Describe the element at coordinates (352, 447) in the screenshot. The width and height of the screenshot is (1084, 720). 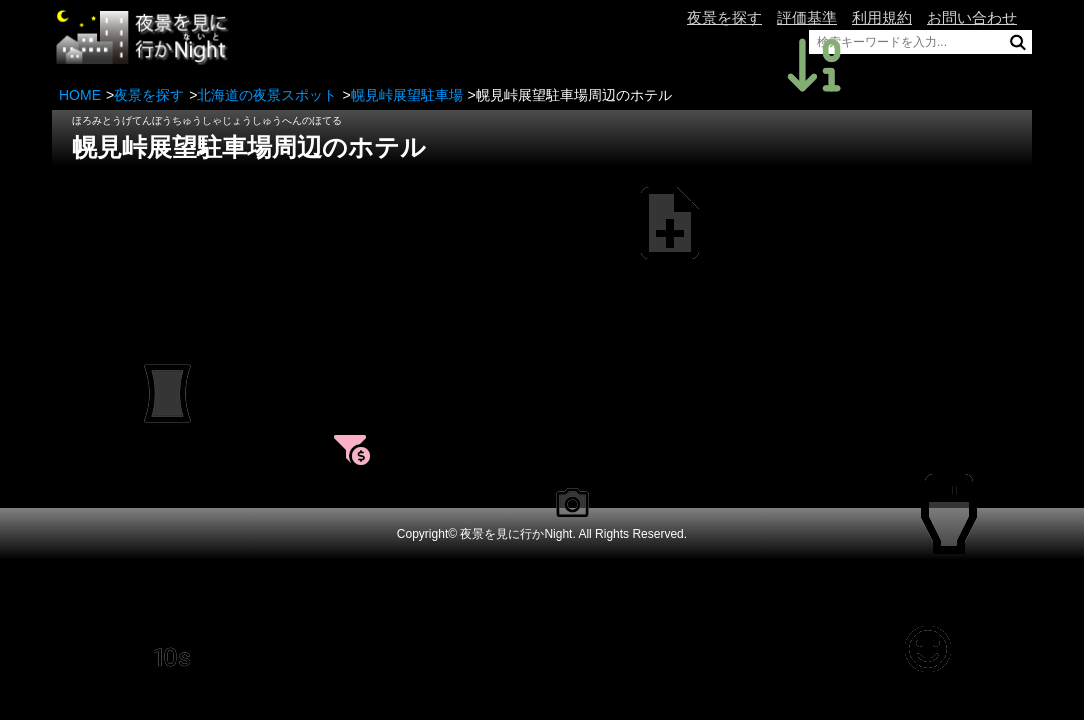
I see `filter results by price or cost` at that location.